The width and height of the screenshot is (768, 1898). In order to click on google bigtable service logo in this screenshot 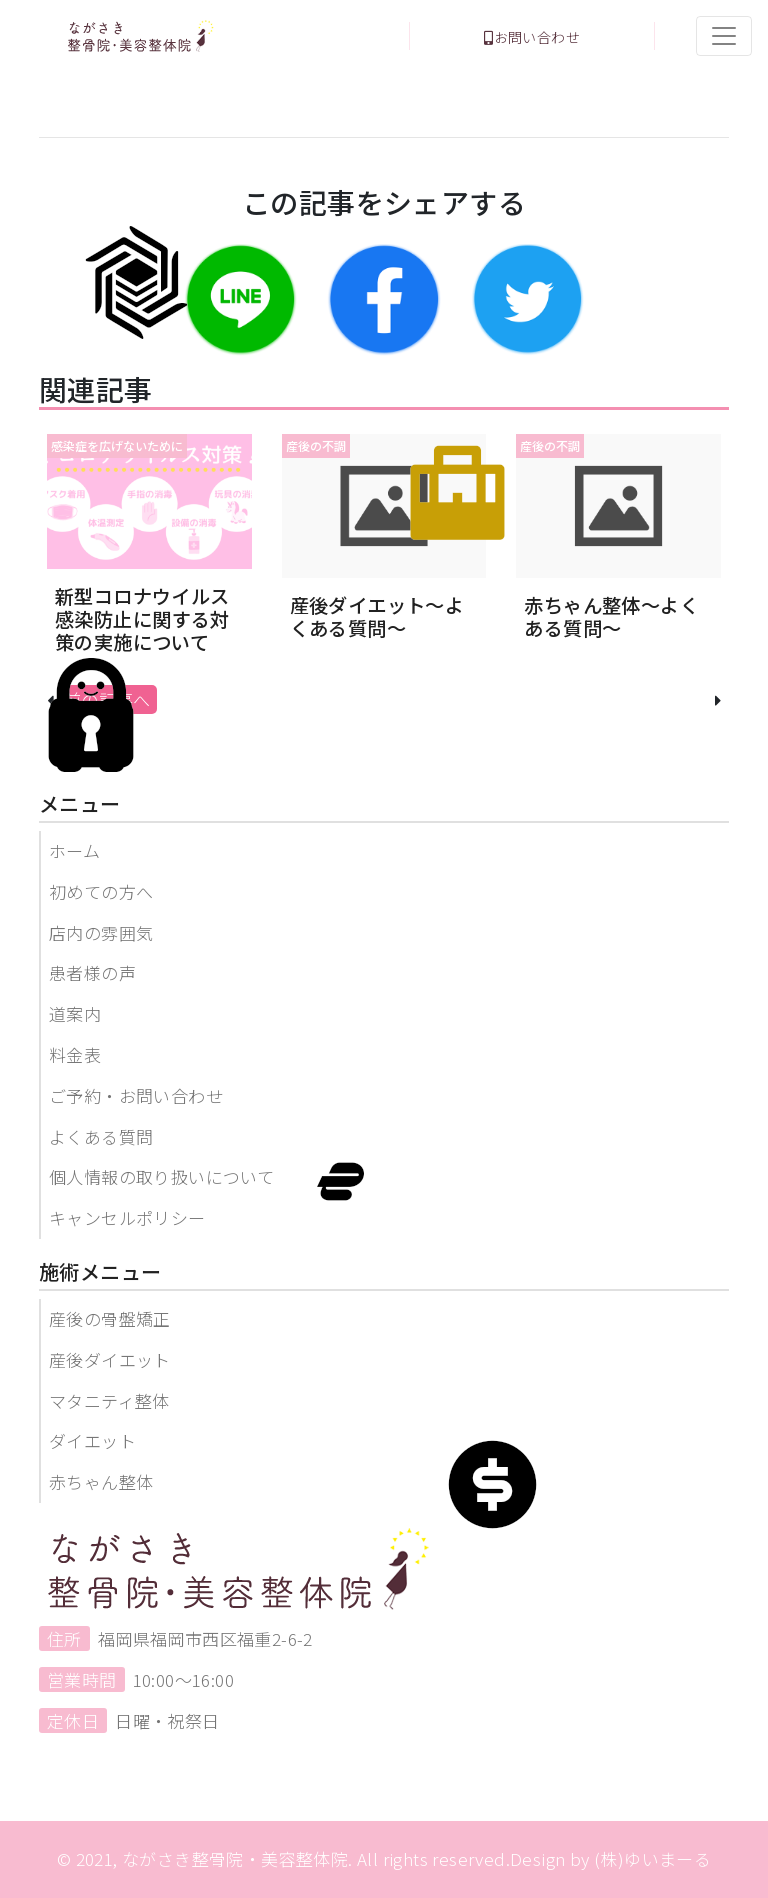, I will do `click(136, 282)`.